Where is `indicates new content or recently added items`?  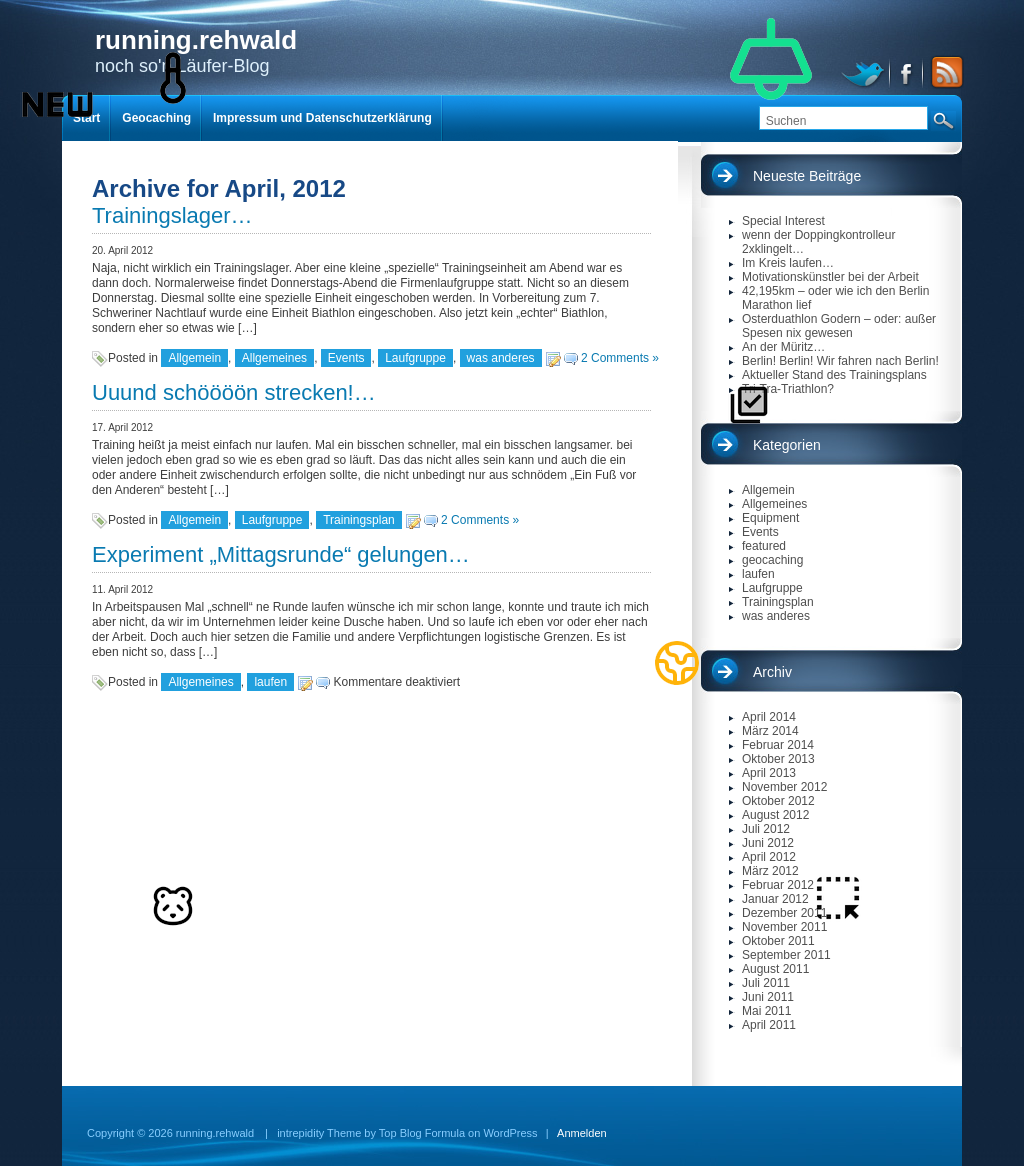 indicates new content or recently added items is located at coordinates (57, 104).